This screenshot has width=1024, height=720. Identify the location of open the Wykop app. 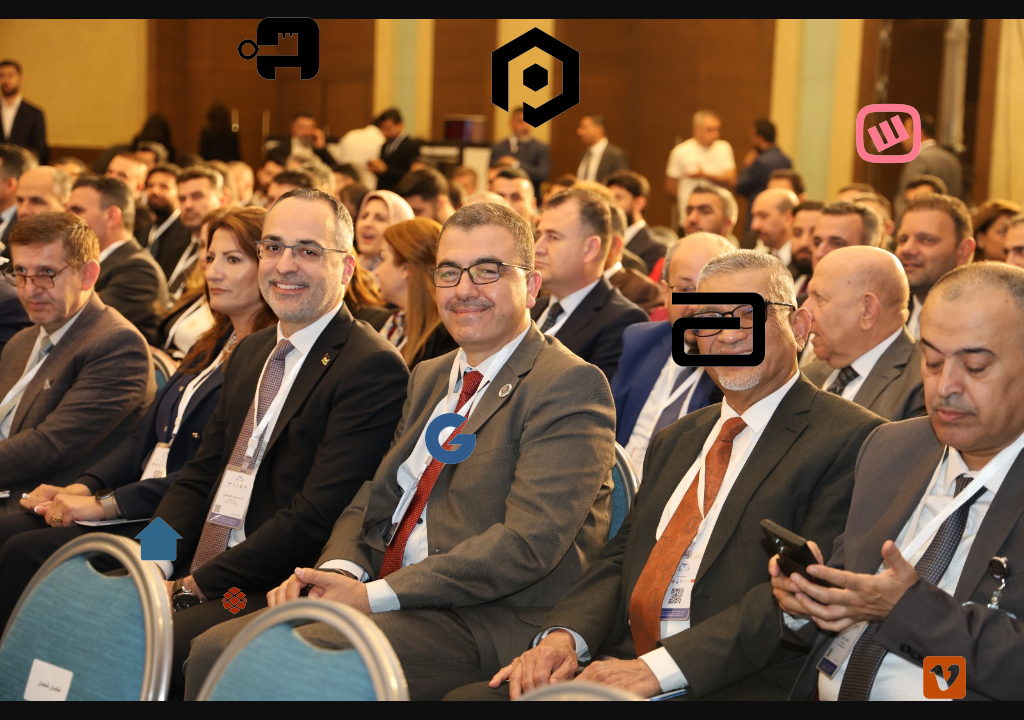
(888, 133).